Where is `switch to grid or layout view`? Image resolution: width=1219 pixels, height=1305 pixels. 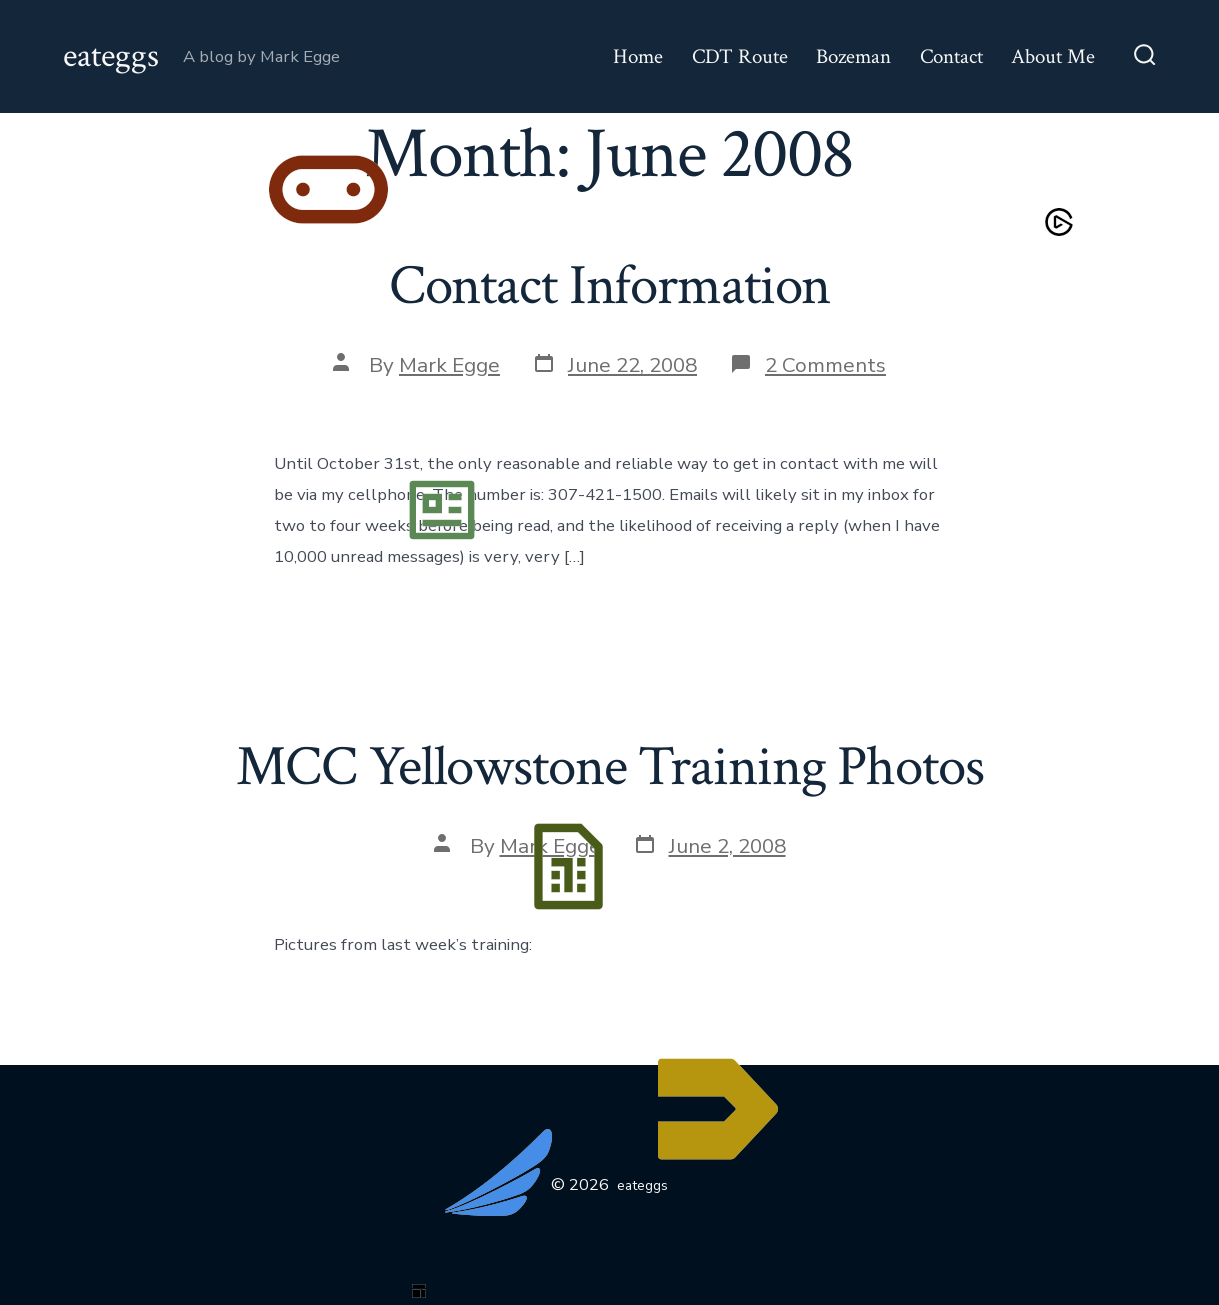
switch to grid or layout view is located at coordinates (419, 1291).